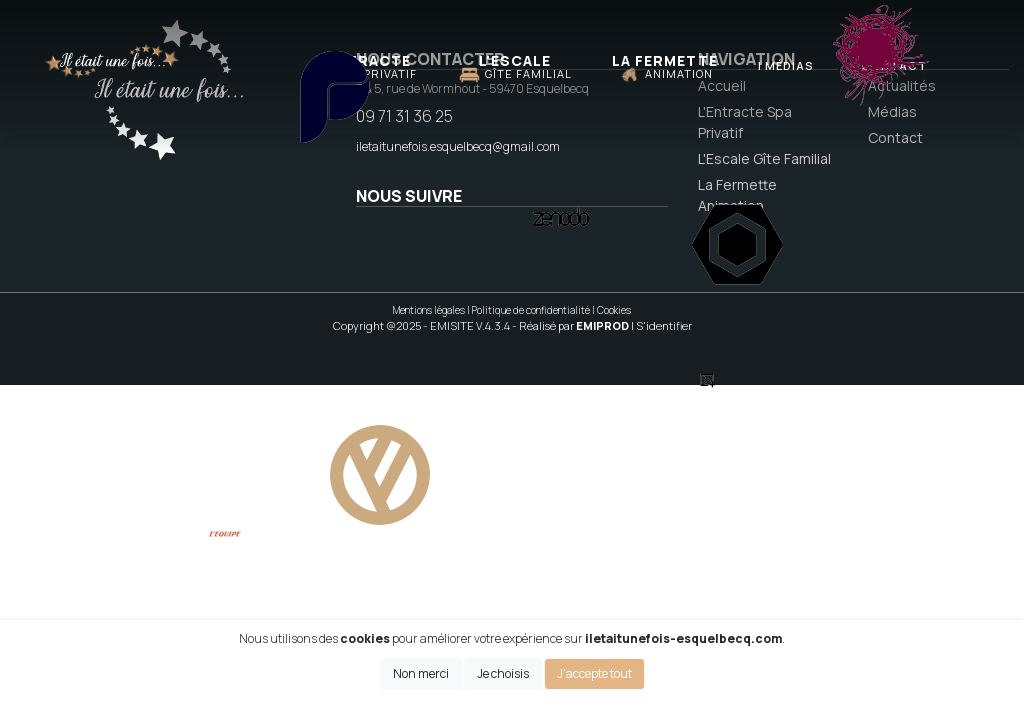  I want to click on add a new image or photo, so click(707, 380).